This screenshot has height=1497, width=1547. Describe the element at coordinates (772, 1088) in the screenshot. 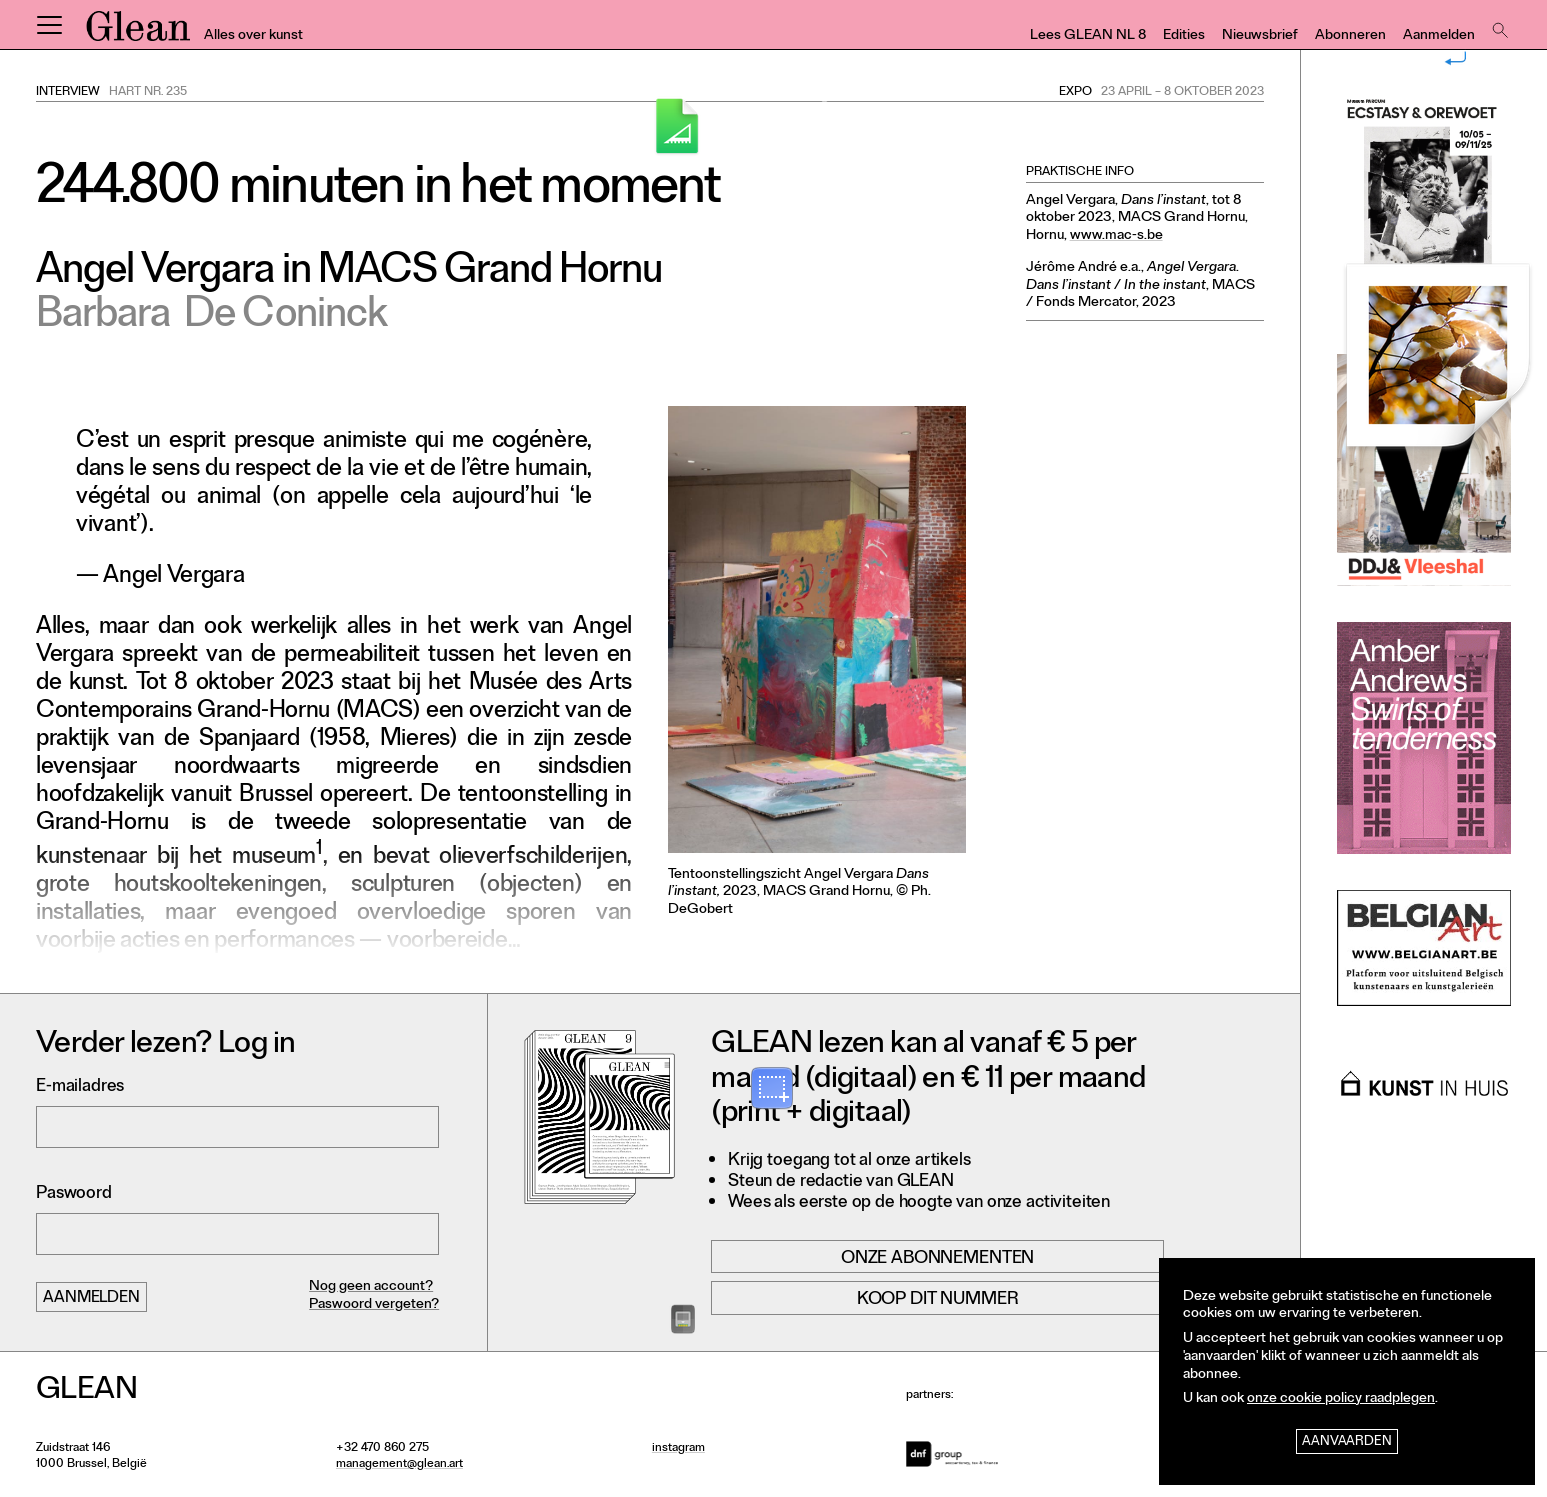

I see `take a screenshot` at that location.